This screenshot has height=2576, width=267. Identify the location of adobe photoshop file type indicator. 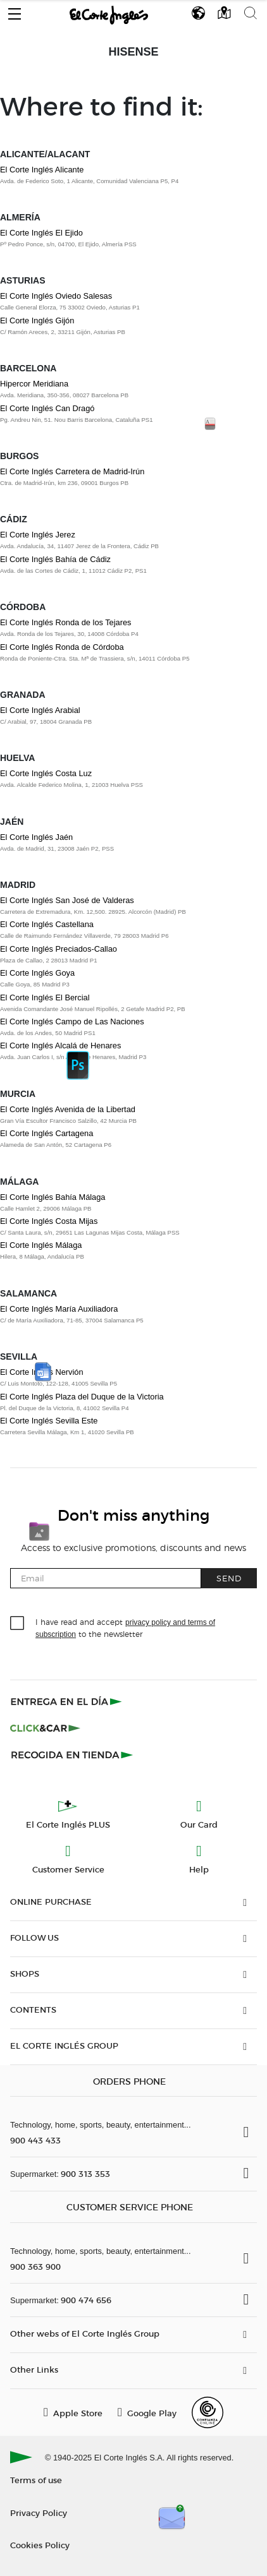
(78, 1065).